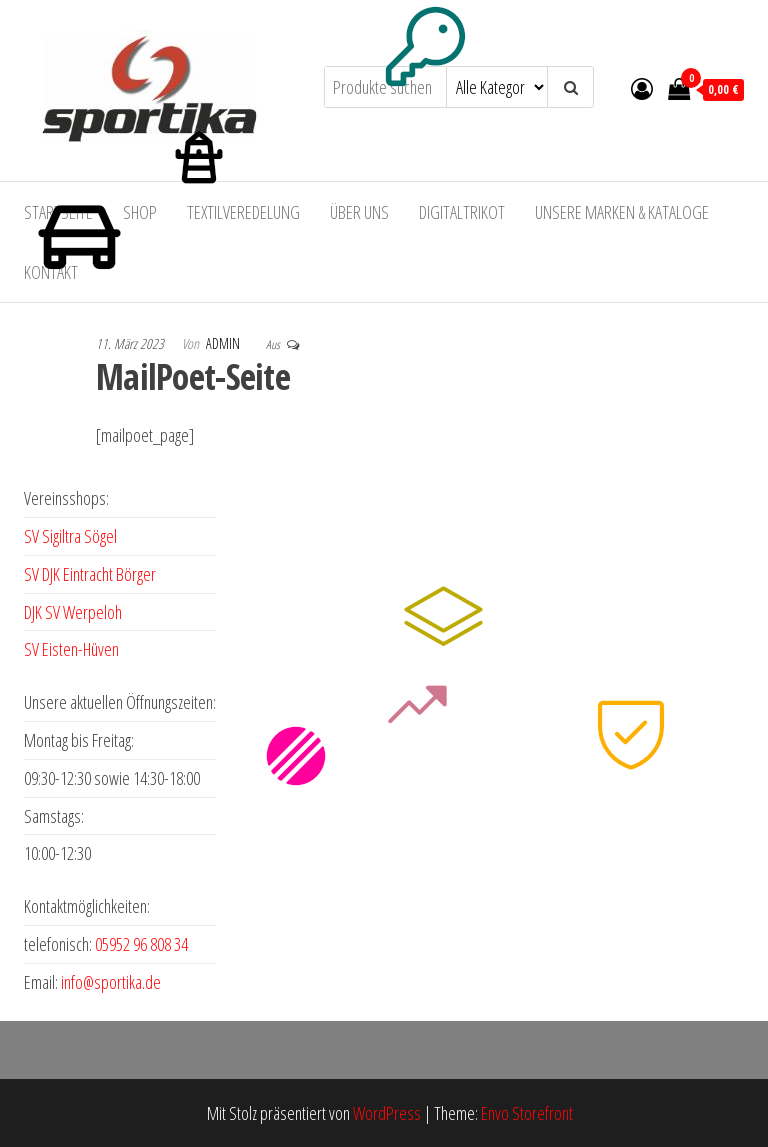  Describe the element at coordinates (417, 706) in the screenshot. I see `view trending or popular content` at that location.